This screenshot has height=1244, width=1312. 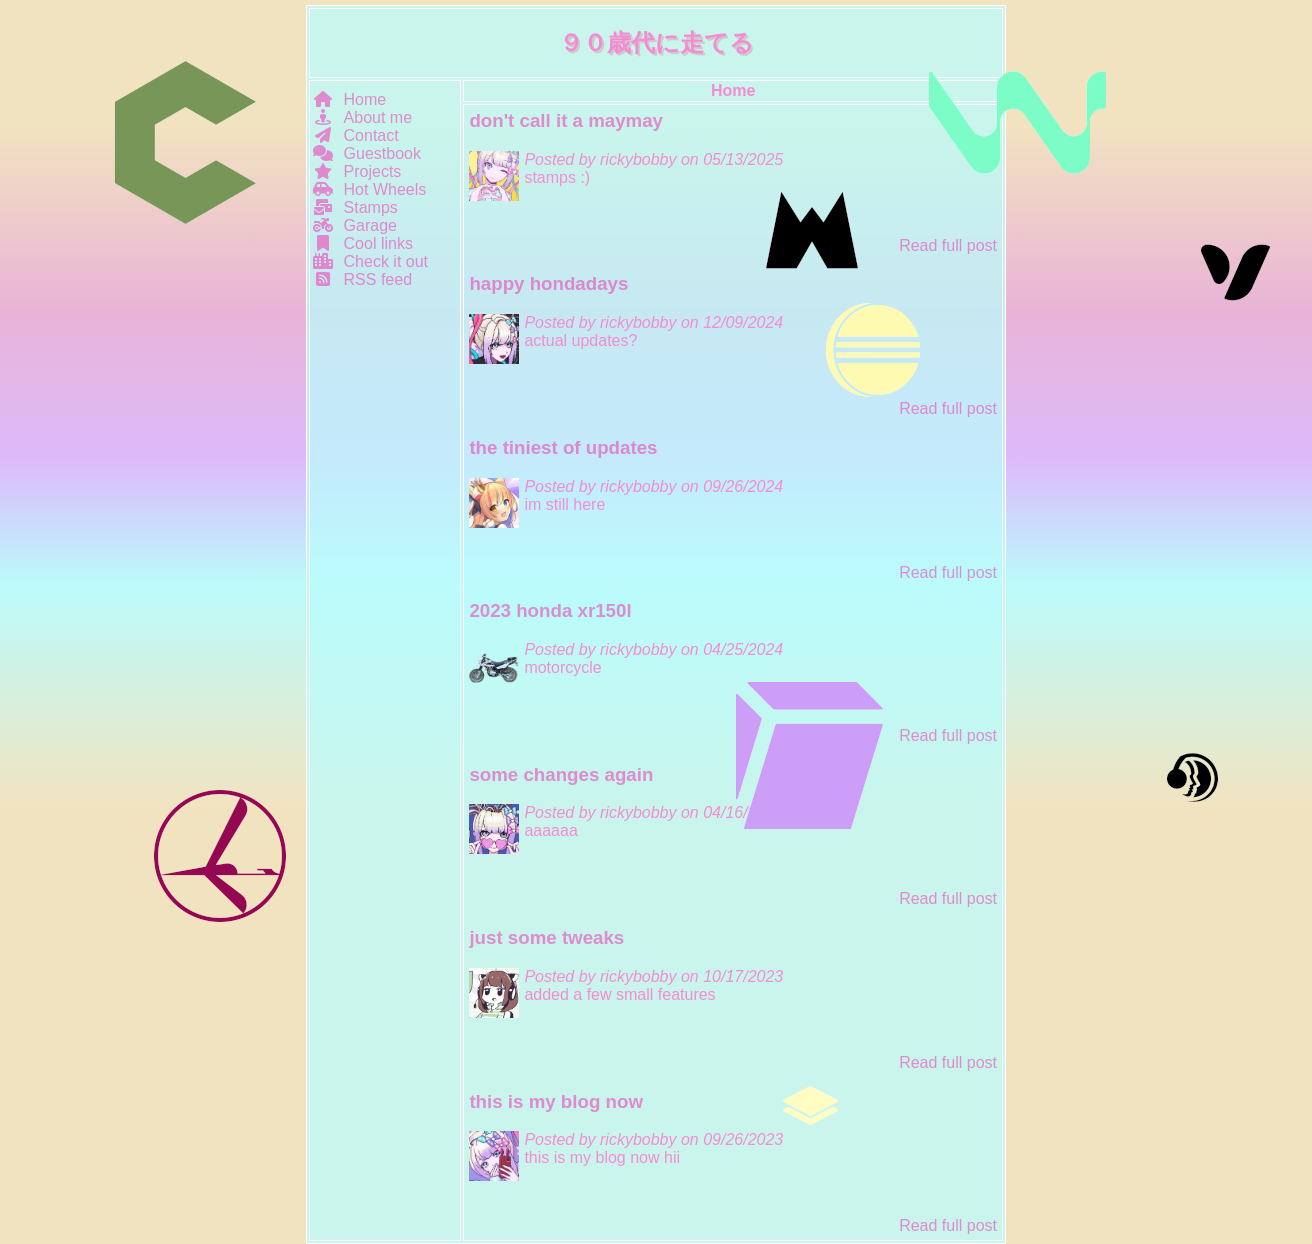 I want to click on open remove.bg background removal tool, so click(x=810, y=1105).